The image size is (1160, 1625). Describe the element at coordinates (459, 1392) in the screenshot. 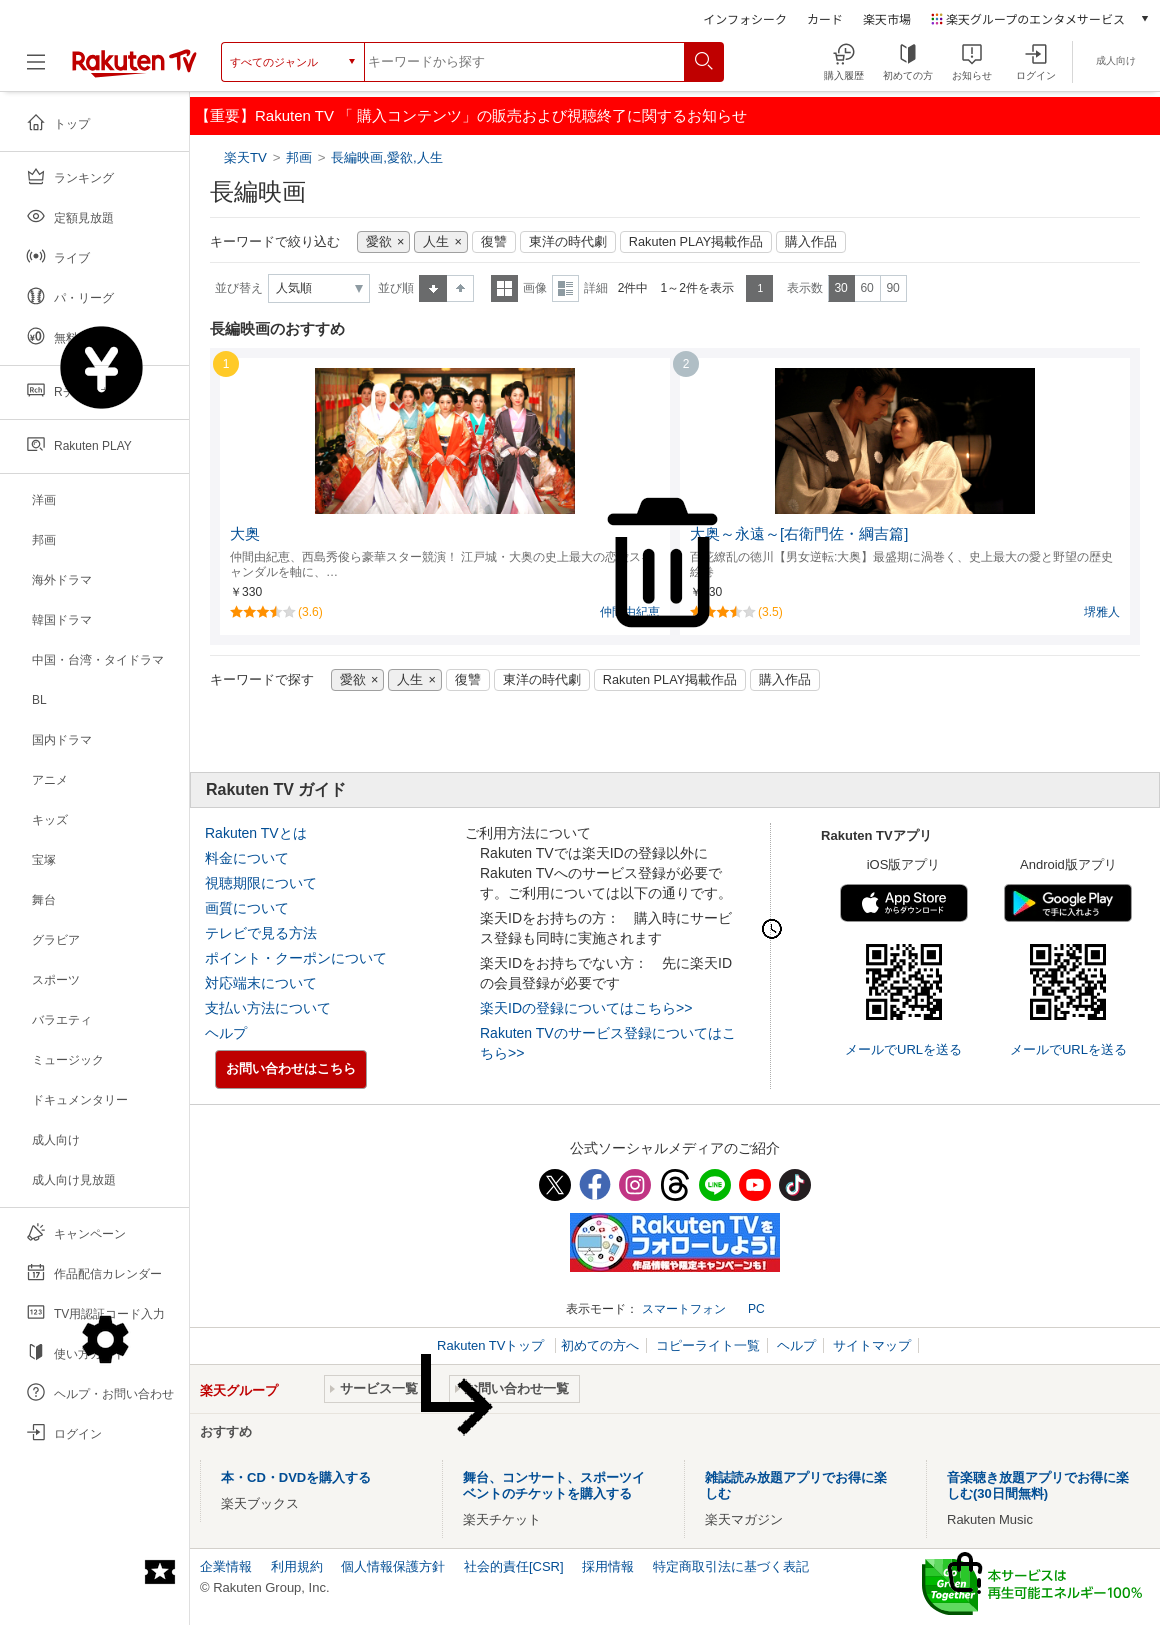

I see `navigate to a subdirectory or nested folder` at that location.